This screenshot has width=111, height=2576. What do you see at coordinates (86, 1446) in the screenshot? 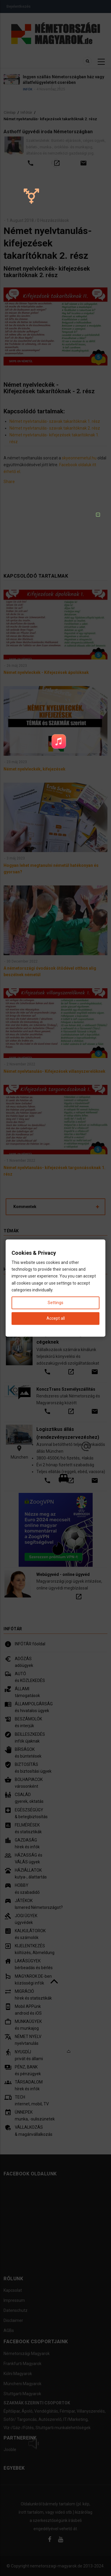
I see `enter or view email address` at bounding box center [86, 1446].